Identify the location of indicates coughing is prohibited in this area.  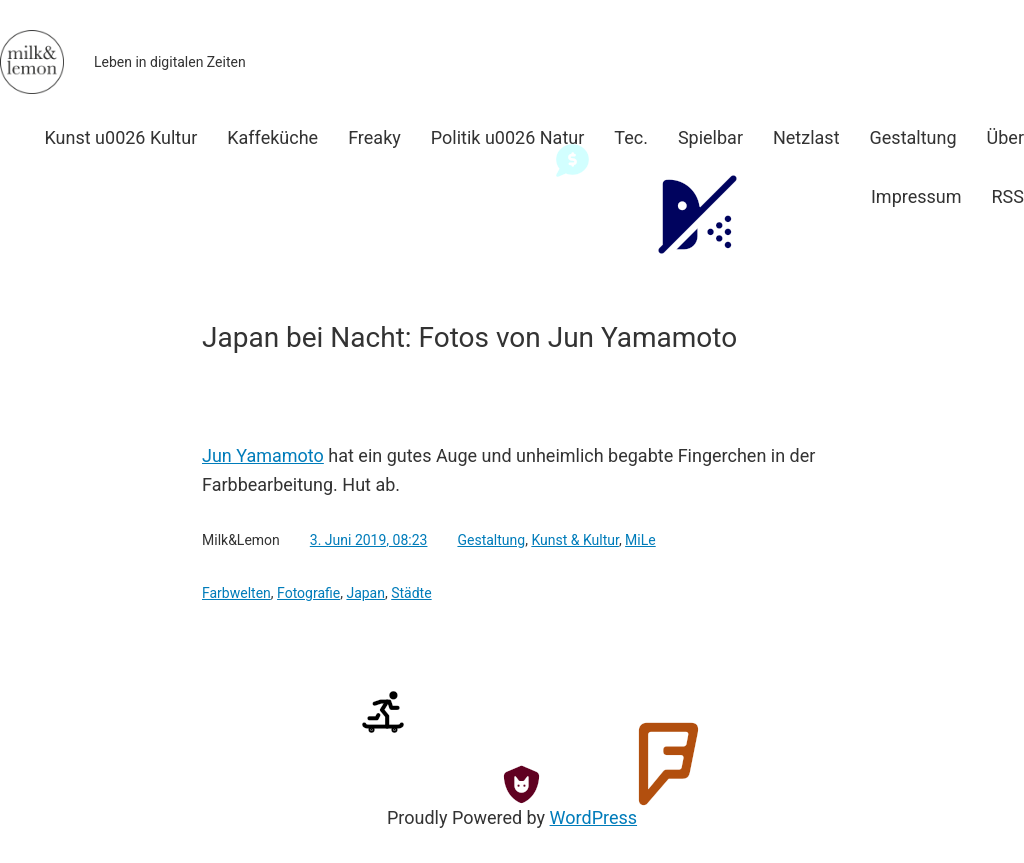
(697, 214).